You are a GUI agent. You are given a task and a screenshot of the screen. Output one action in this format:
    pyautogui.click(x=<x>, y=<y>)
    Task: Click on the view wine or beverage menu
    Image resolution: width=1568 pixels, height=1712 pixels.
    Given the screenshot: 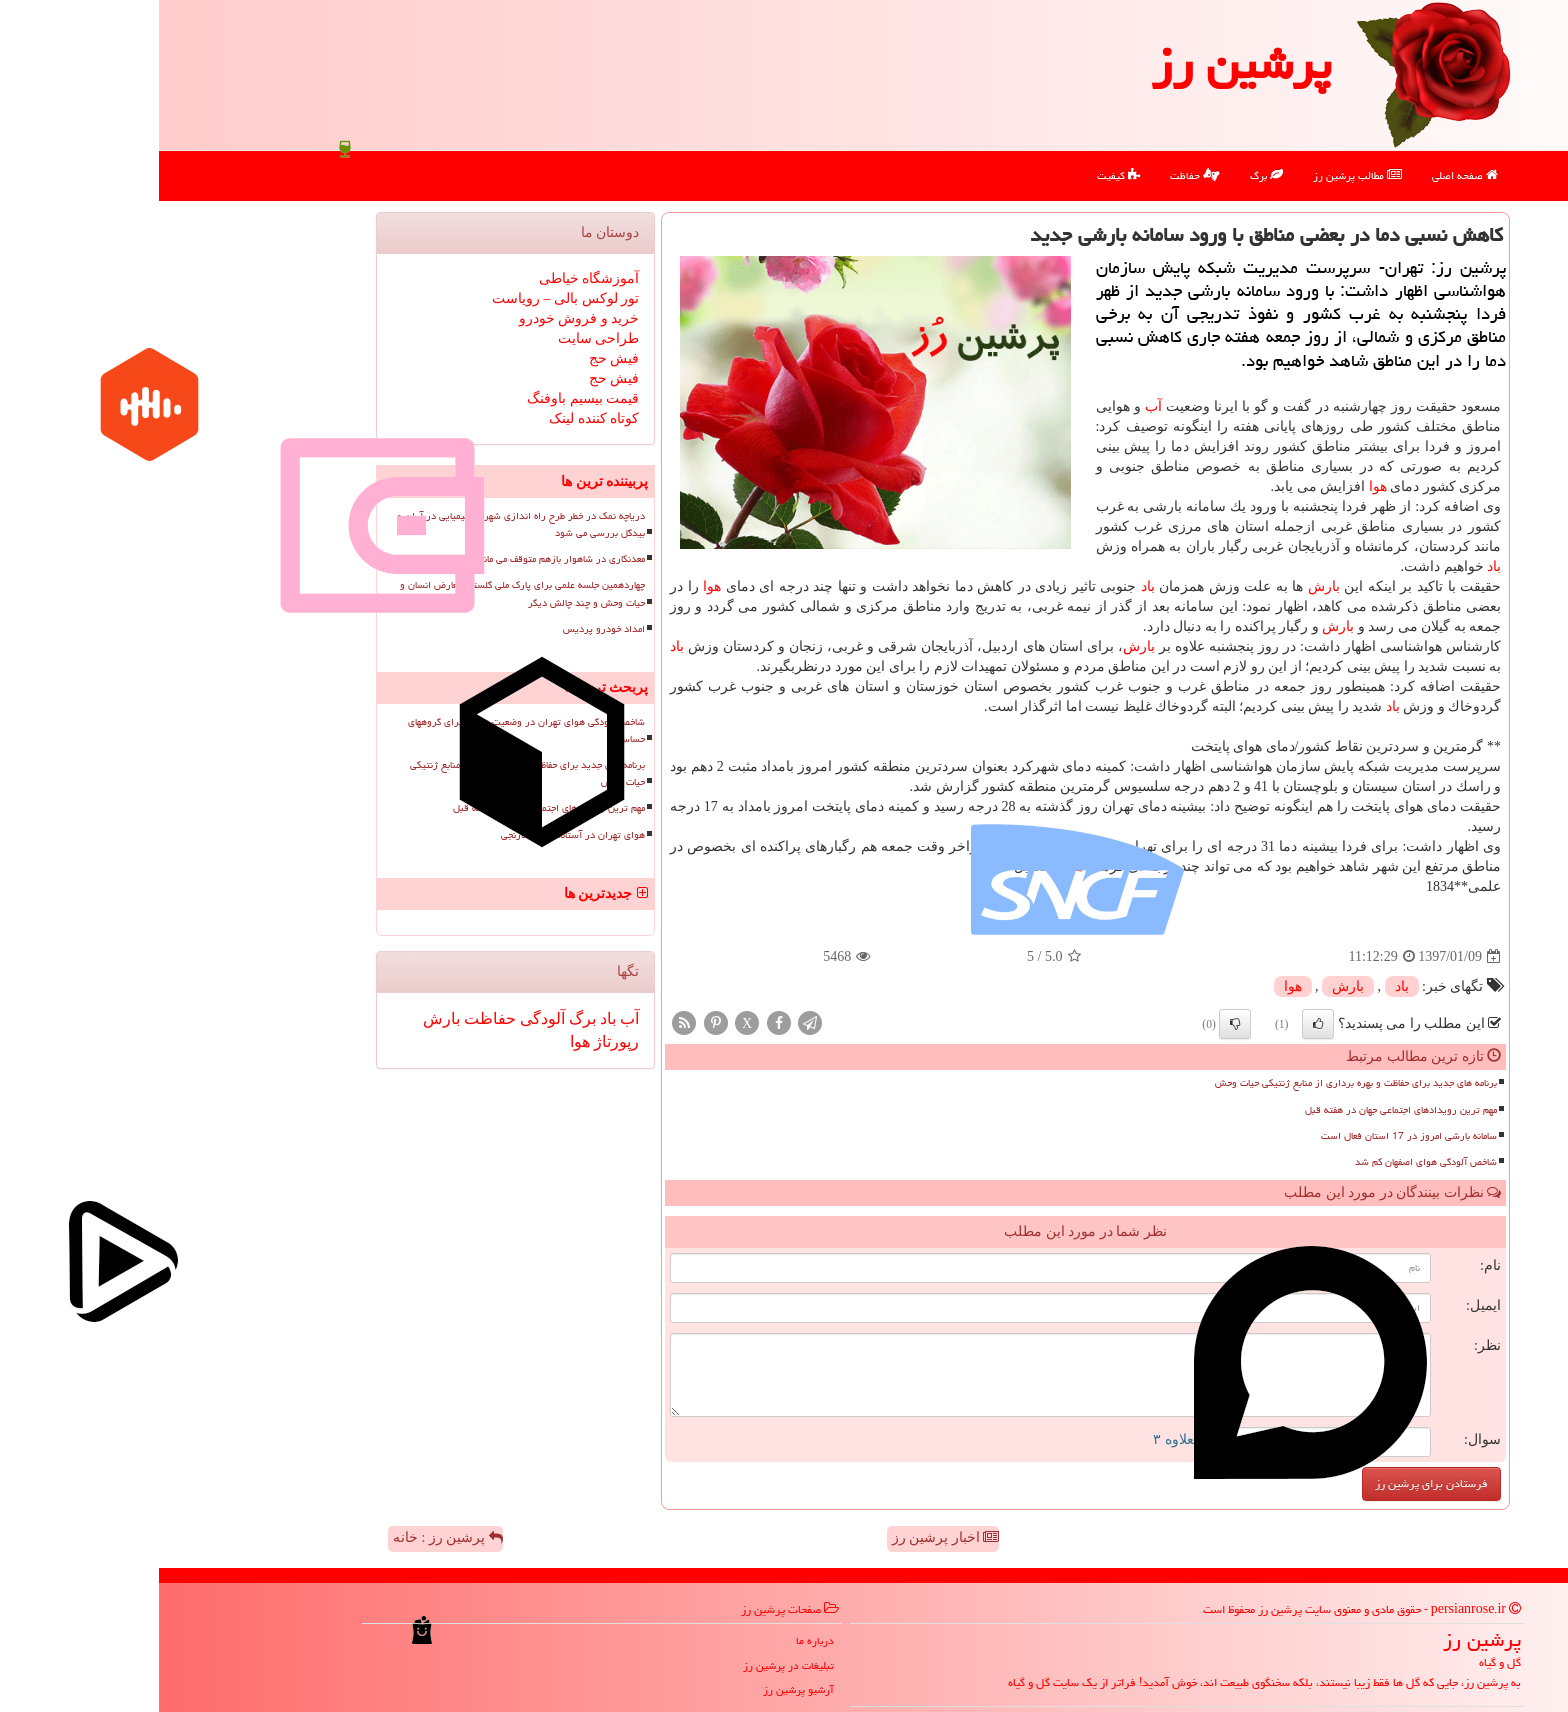 What is the action you would take?
    pyautogui.click(x=345, y=149)
    